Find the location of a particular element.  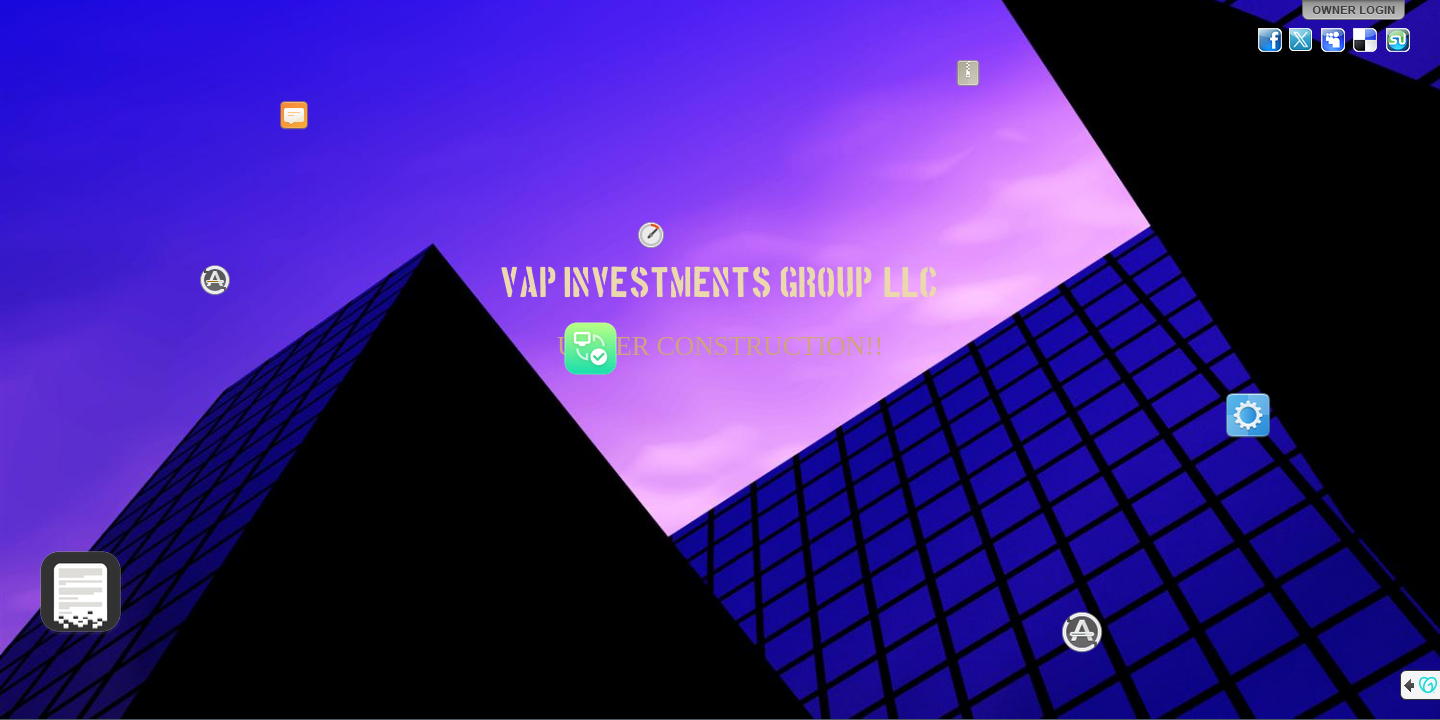

open input leap app for sharing keyboard and mouse between computers is located at coordinates (590, 348).